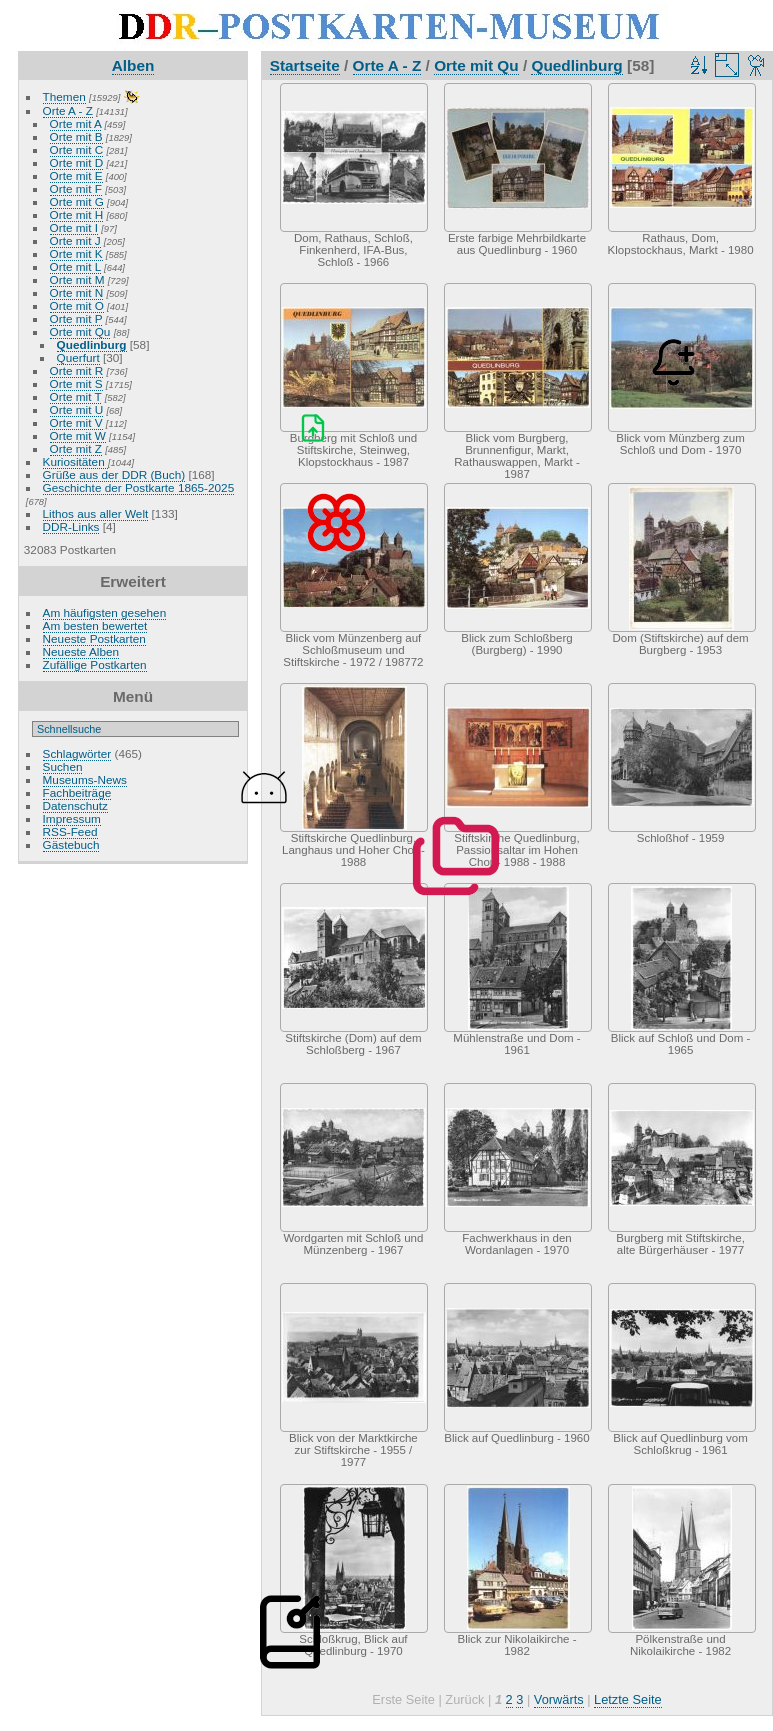 The width and height of the screenshot is (773, 1731). What do you see at coordinates (264, 789) in the screenshot?
I see `android operating system logo` at bounding box center [264, 789].